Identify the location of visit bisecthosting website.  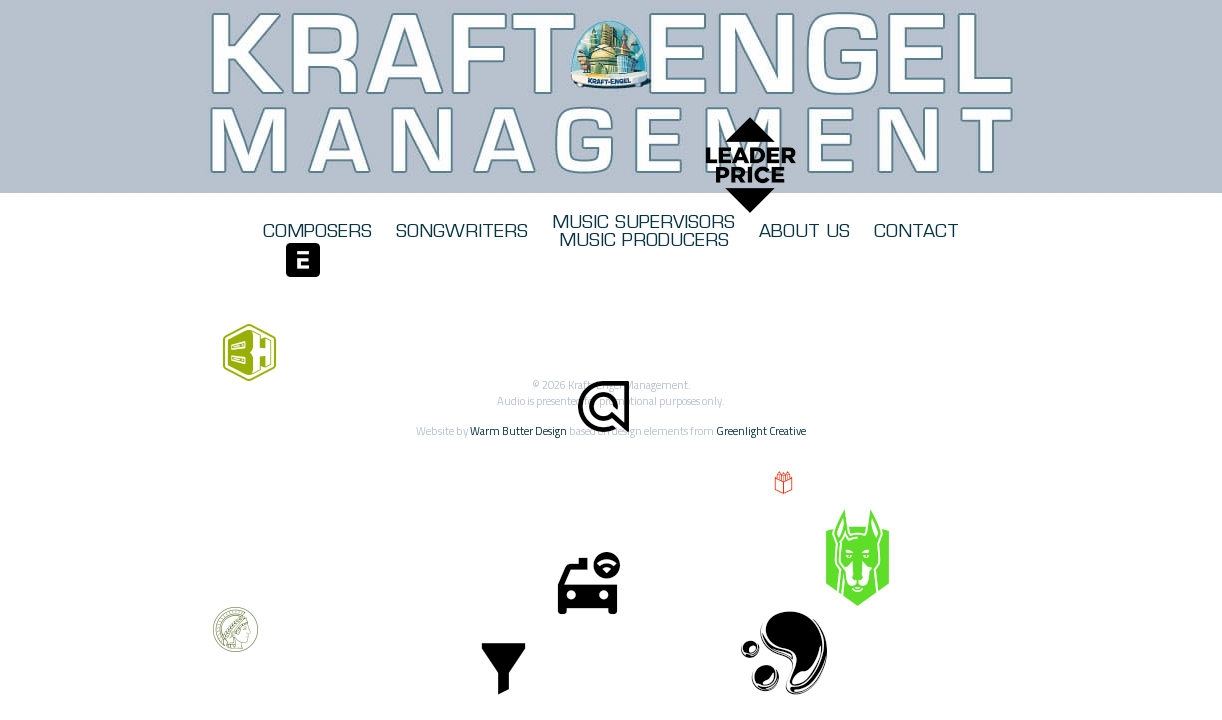
(249, 352).